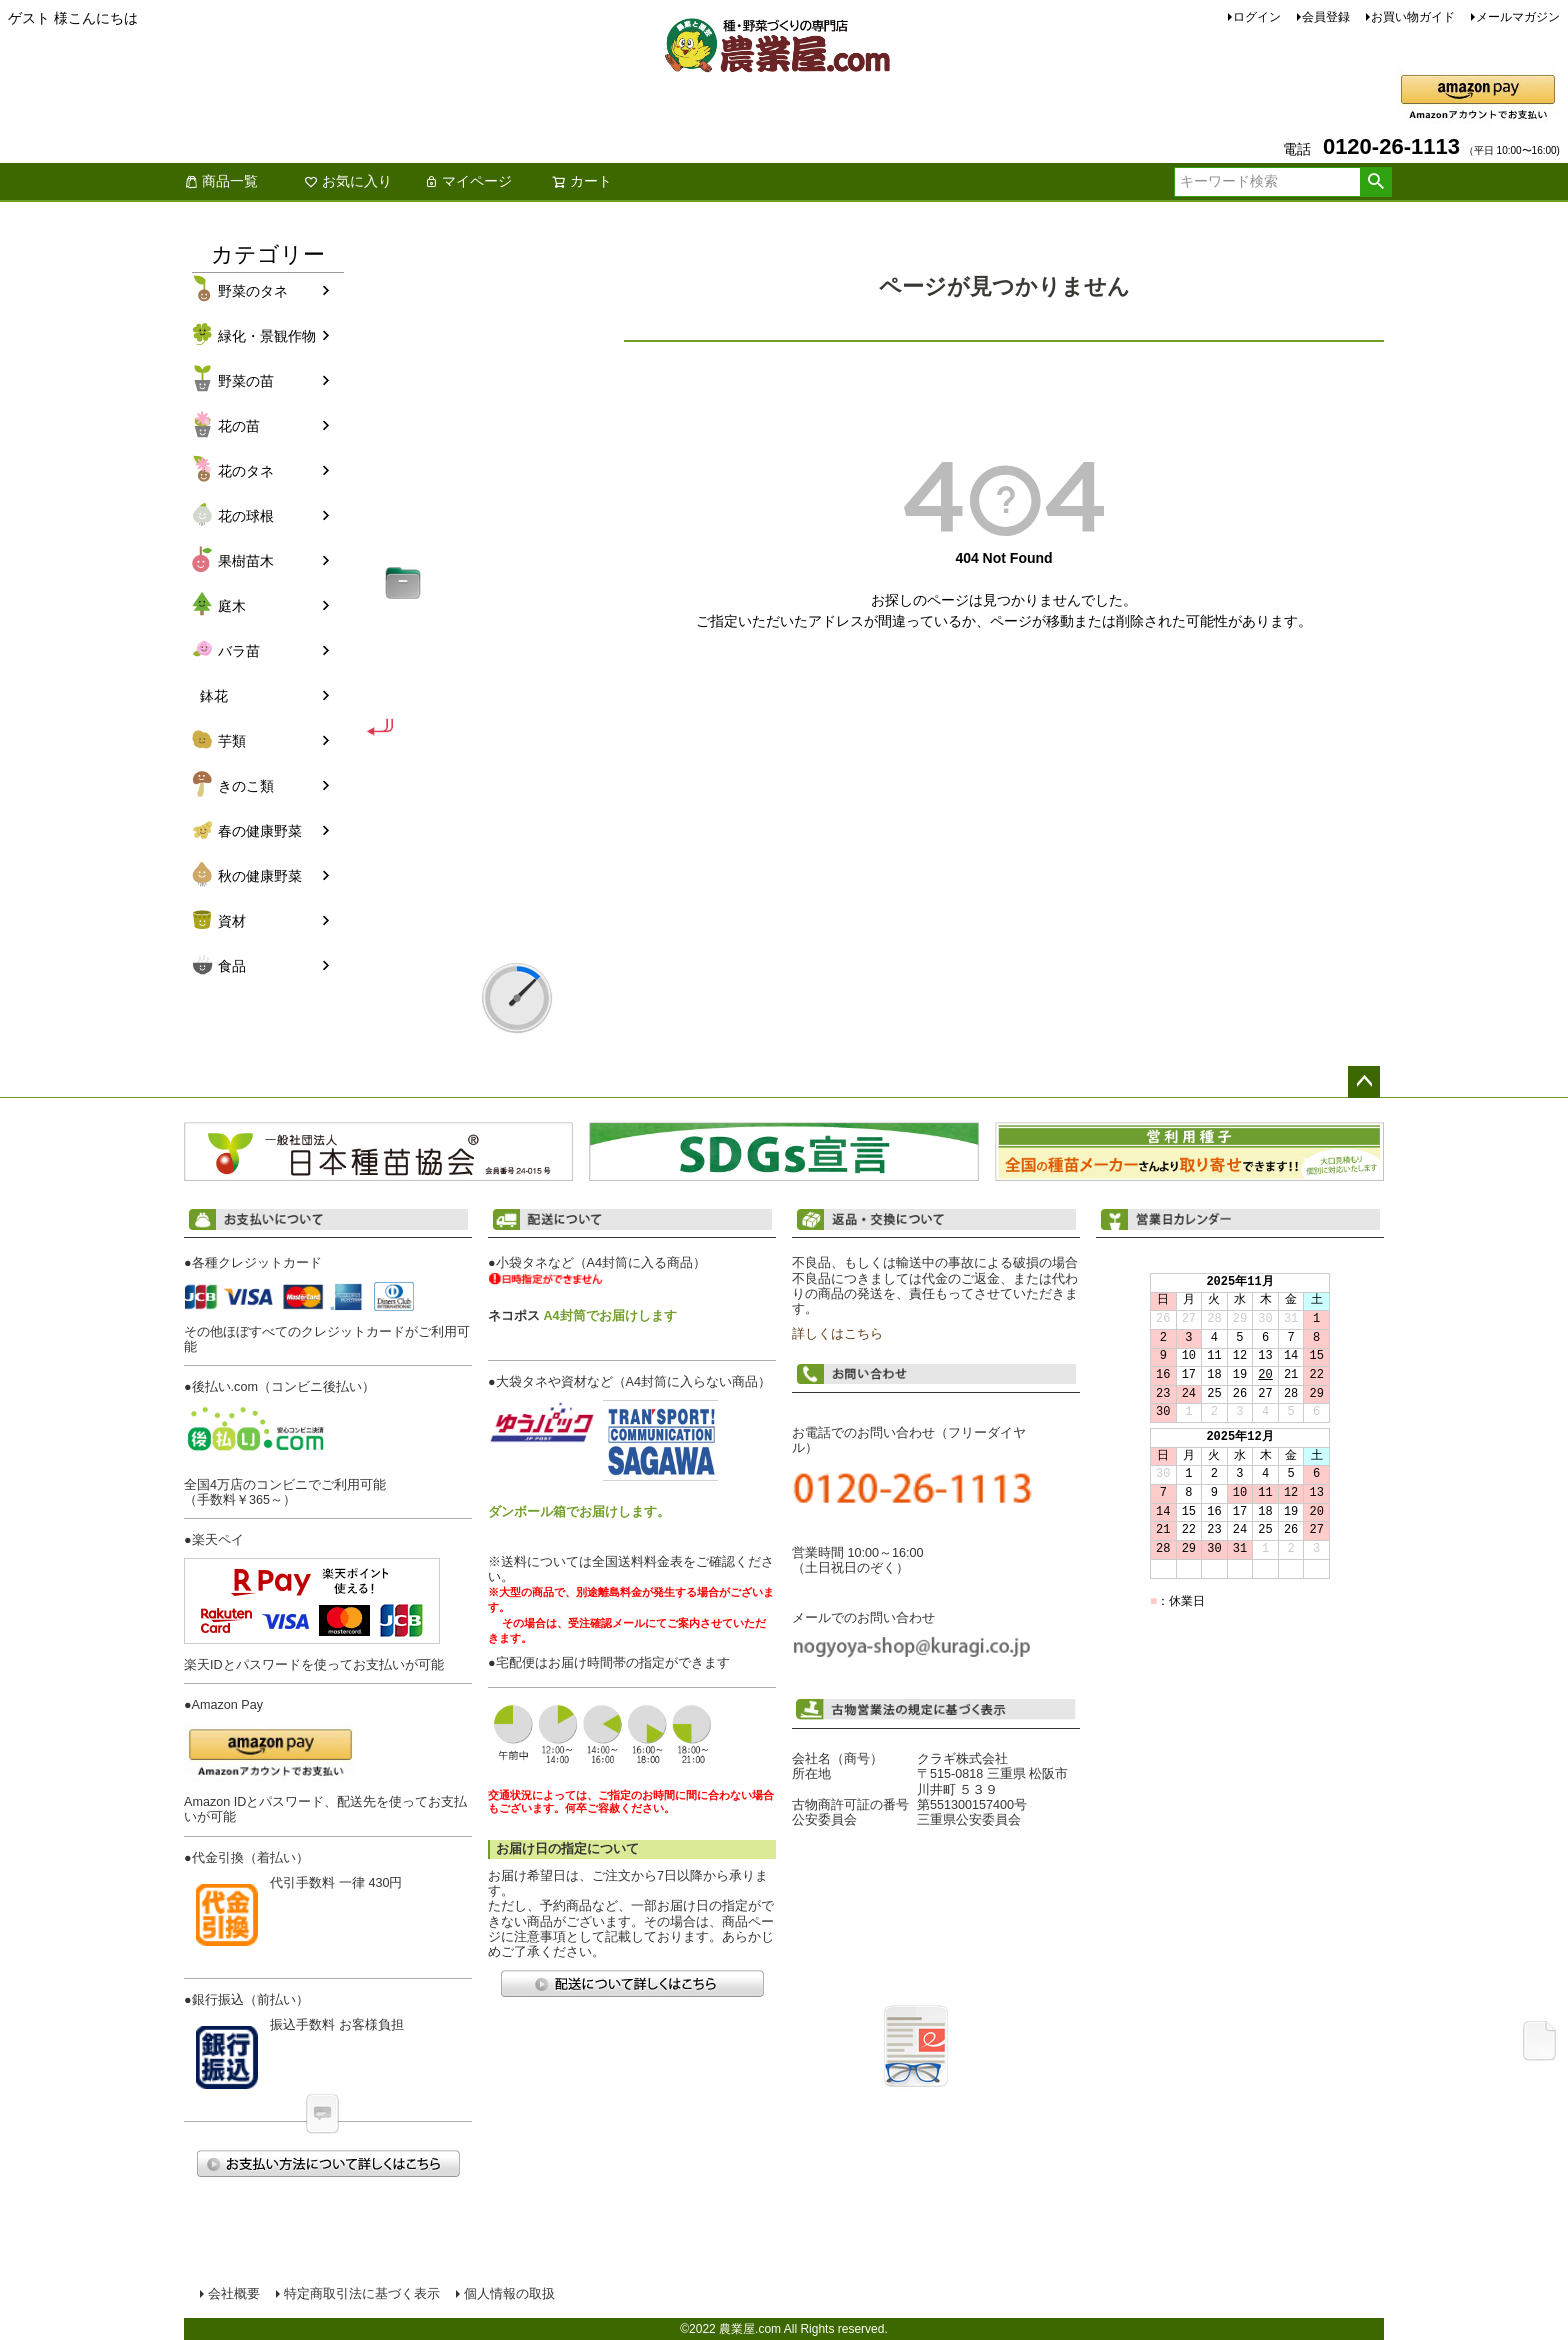  What do you see at coordinates (403, 583) in the screenshot?
I see `open the file manager` at bounding box center [403, 583].